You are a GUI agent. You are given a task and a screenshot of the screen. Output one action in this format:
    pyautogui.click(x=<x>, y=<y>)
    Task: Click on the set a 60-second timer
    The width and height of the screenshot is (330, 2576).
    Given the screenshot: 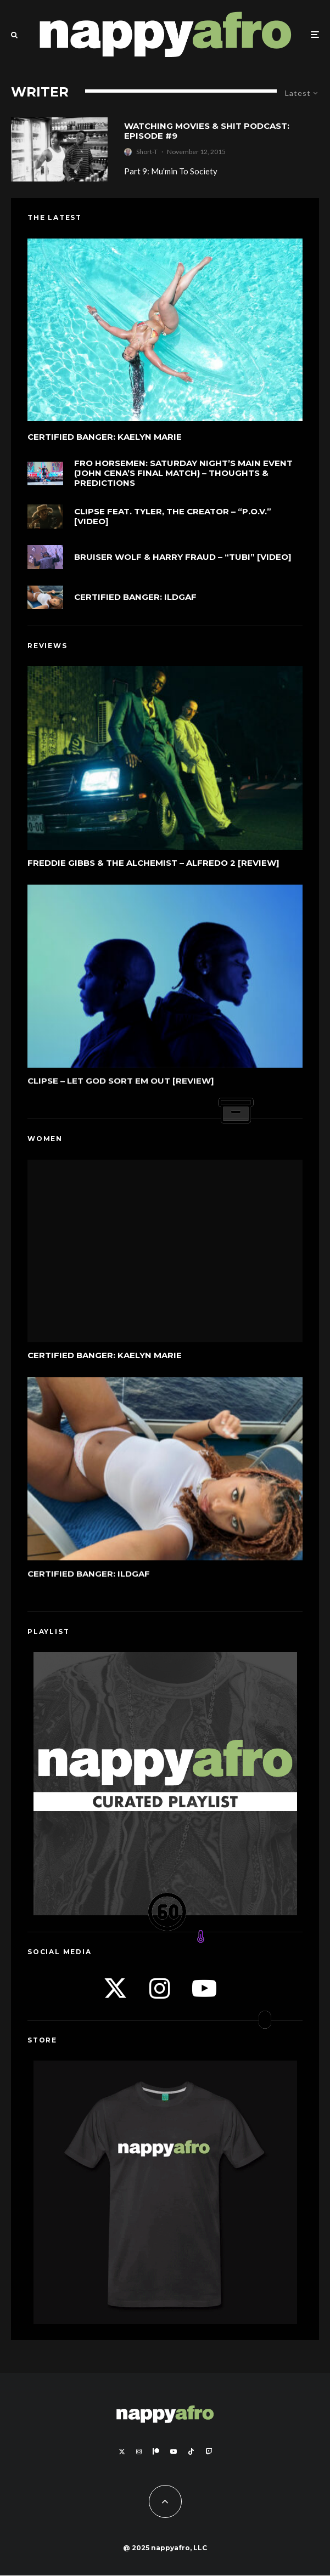 What is the action you would take?
    pyautogui.click(x=167, y=1911)
    